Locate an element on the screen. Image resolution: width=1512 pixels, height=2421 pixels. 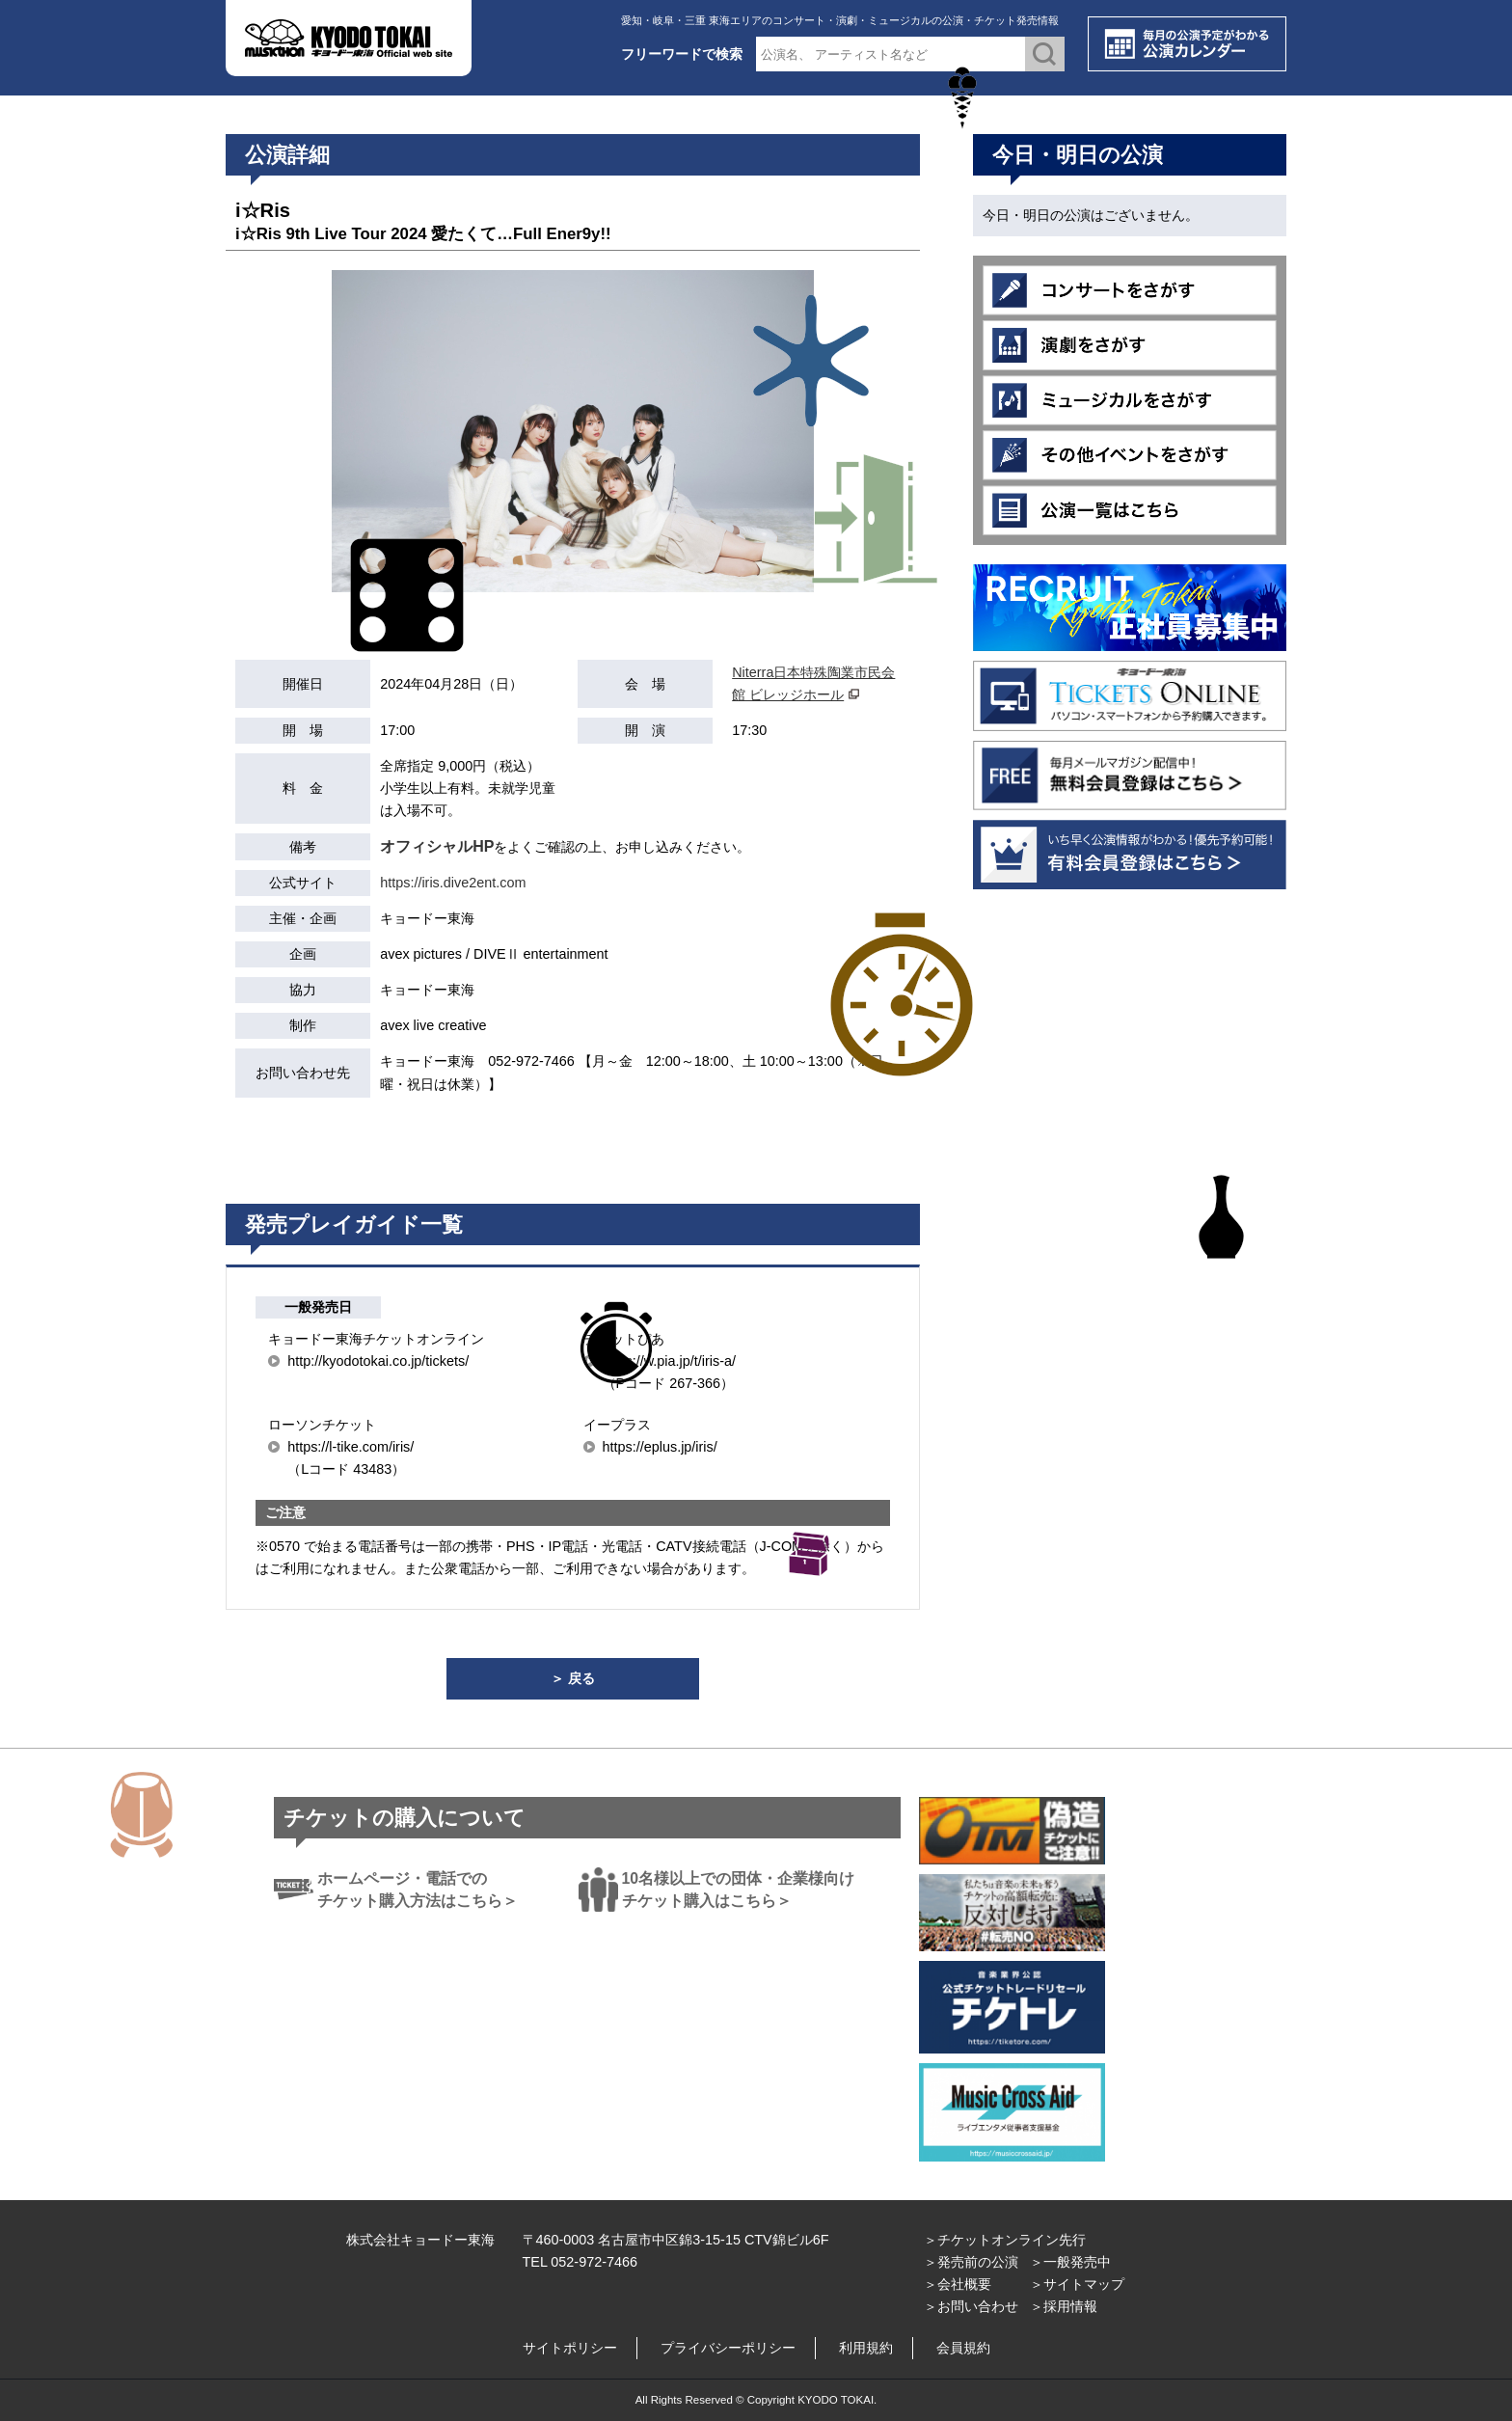
indicates cold or winter weather conditions is located at coordinates (811, 361).